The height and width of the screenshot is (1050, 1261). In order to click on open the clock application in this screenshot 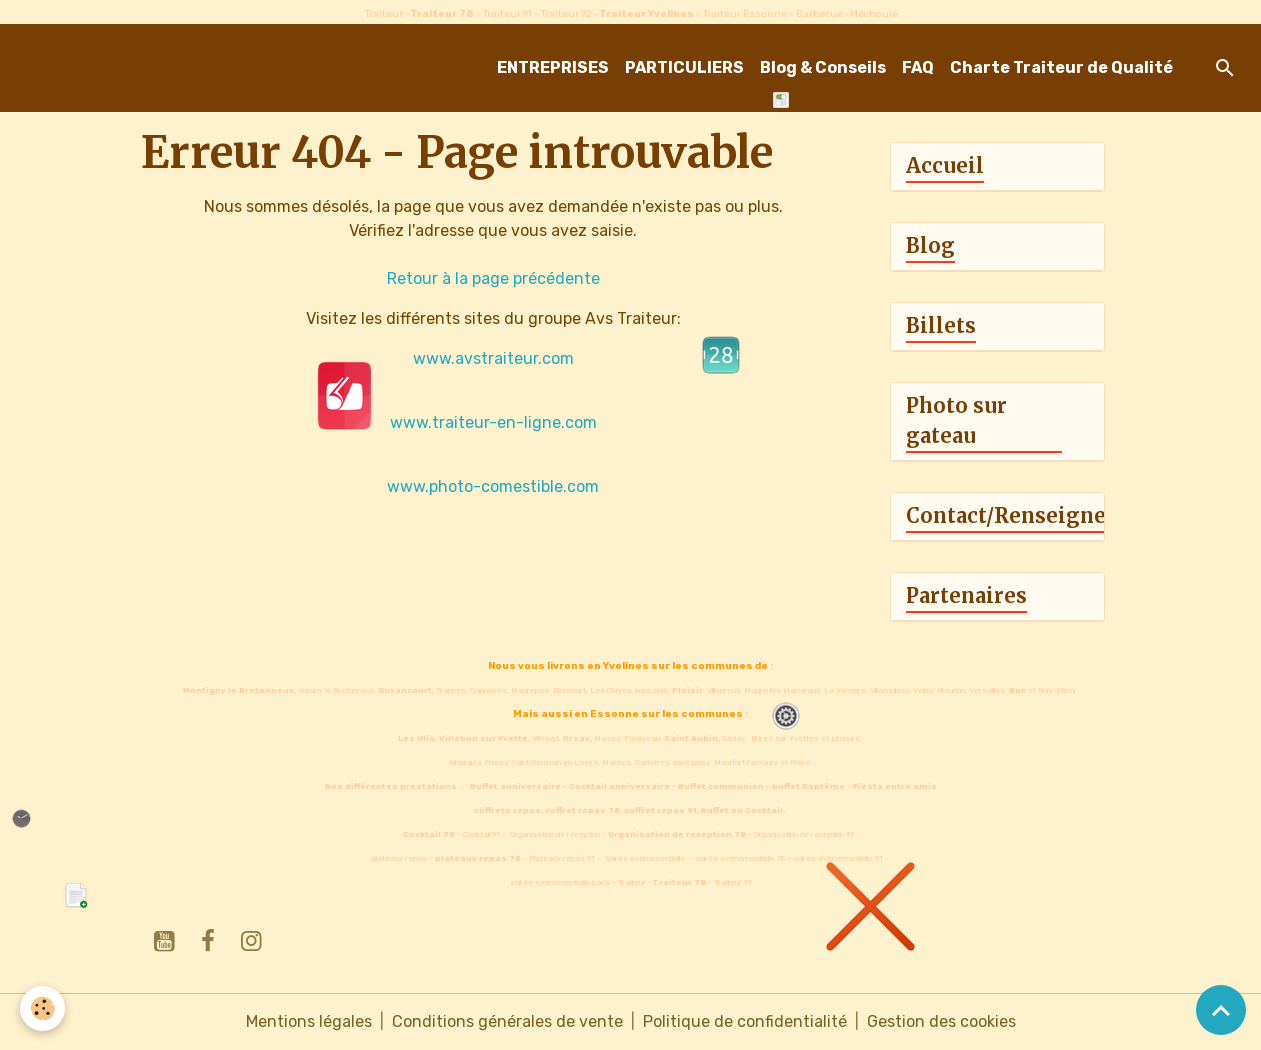, I will do `click(21, 818)`.